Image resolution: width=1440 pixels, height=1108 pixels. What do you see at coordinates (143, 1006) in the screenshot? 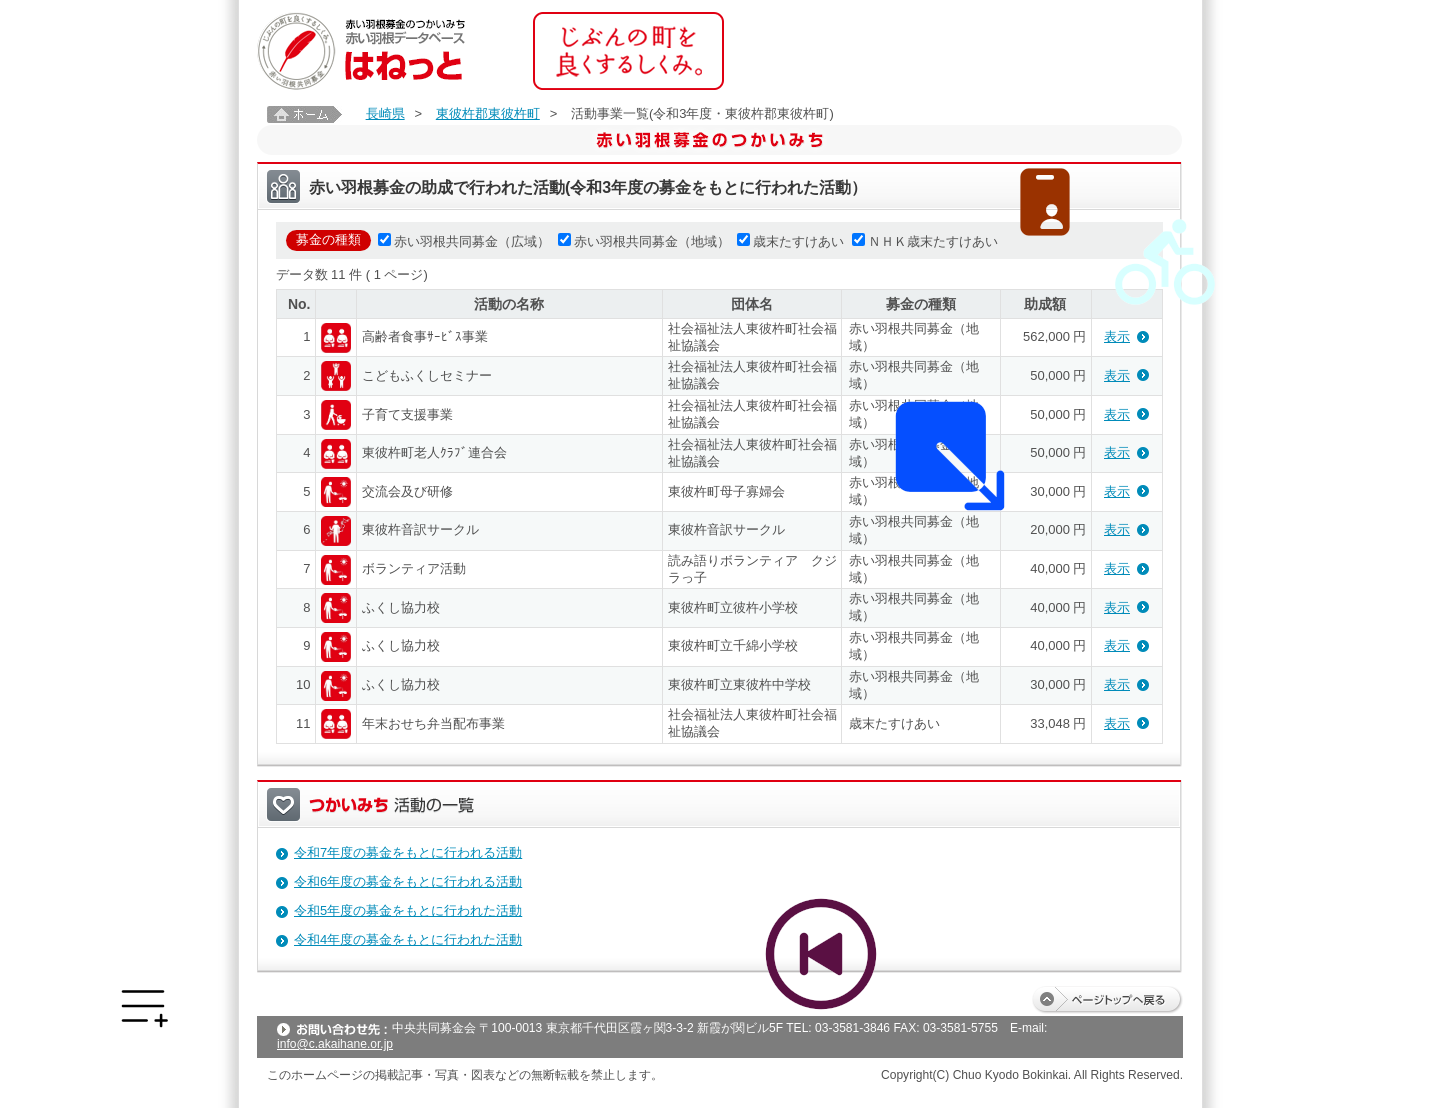
I see `add a new item to the list` at bounding box center [143, 1006].